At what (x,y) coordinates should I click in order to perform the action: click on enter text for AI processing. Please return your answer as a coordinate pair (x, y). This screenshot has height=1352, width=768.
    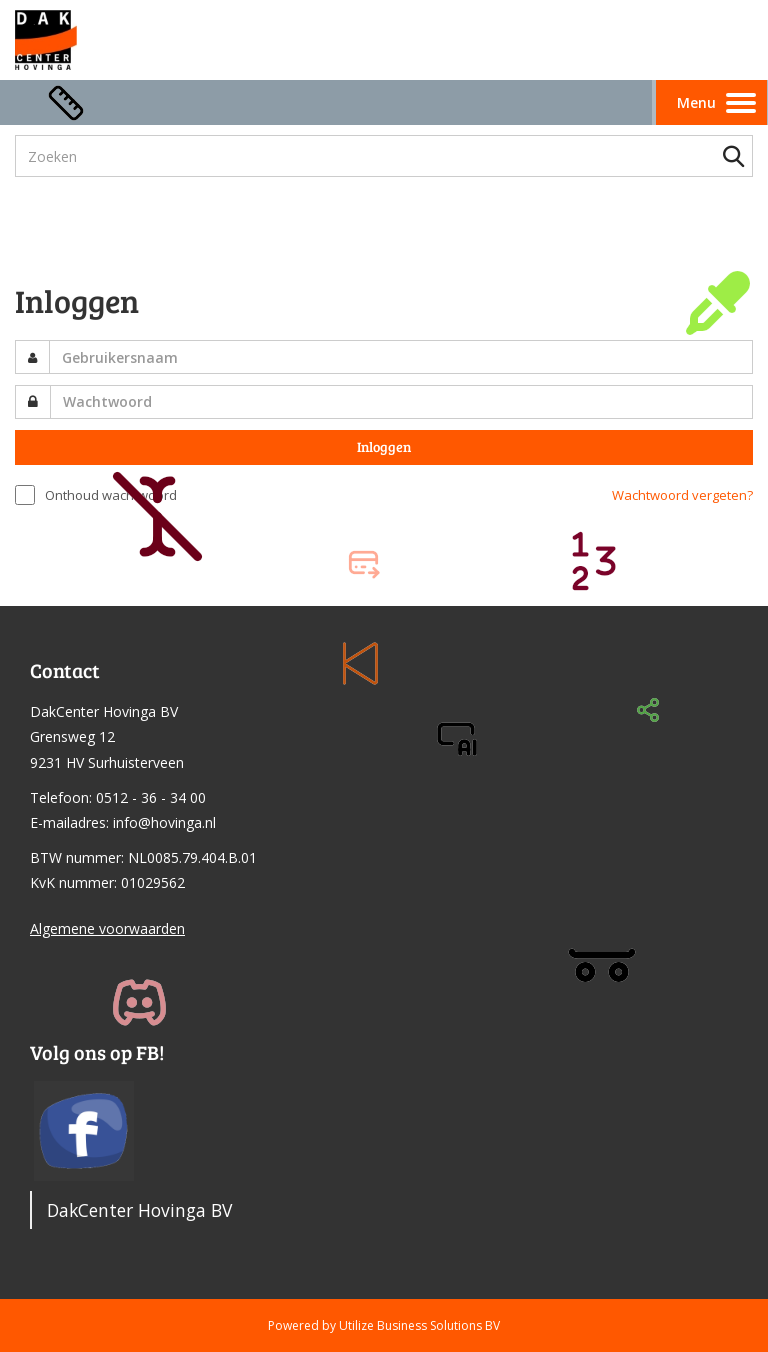
    Looking at the image, I should click on (456, 735).